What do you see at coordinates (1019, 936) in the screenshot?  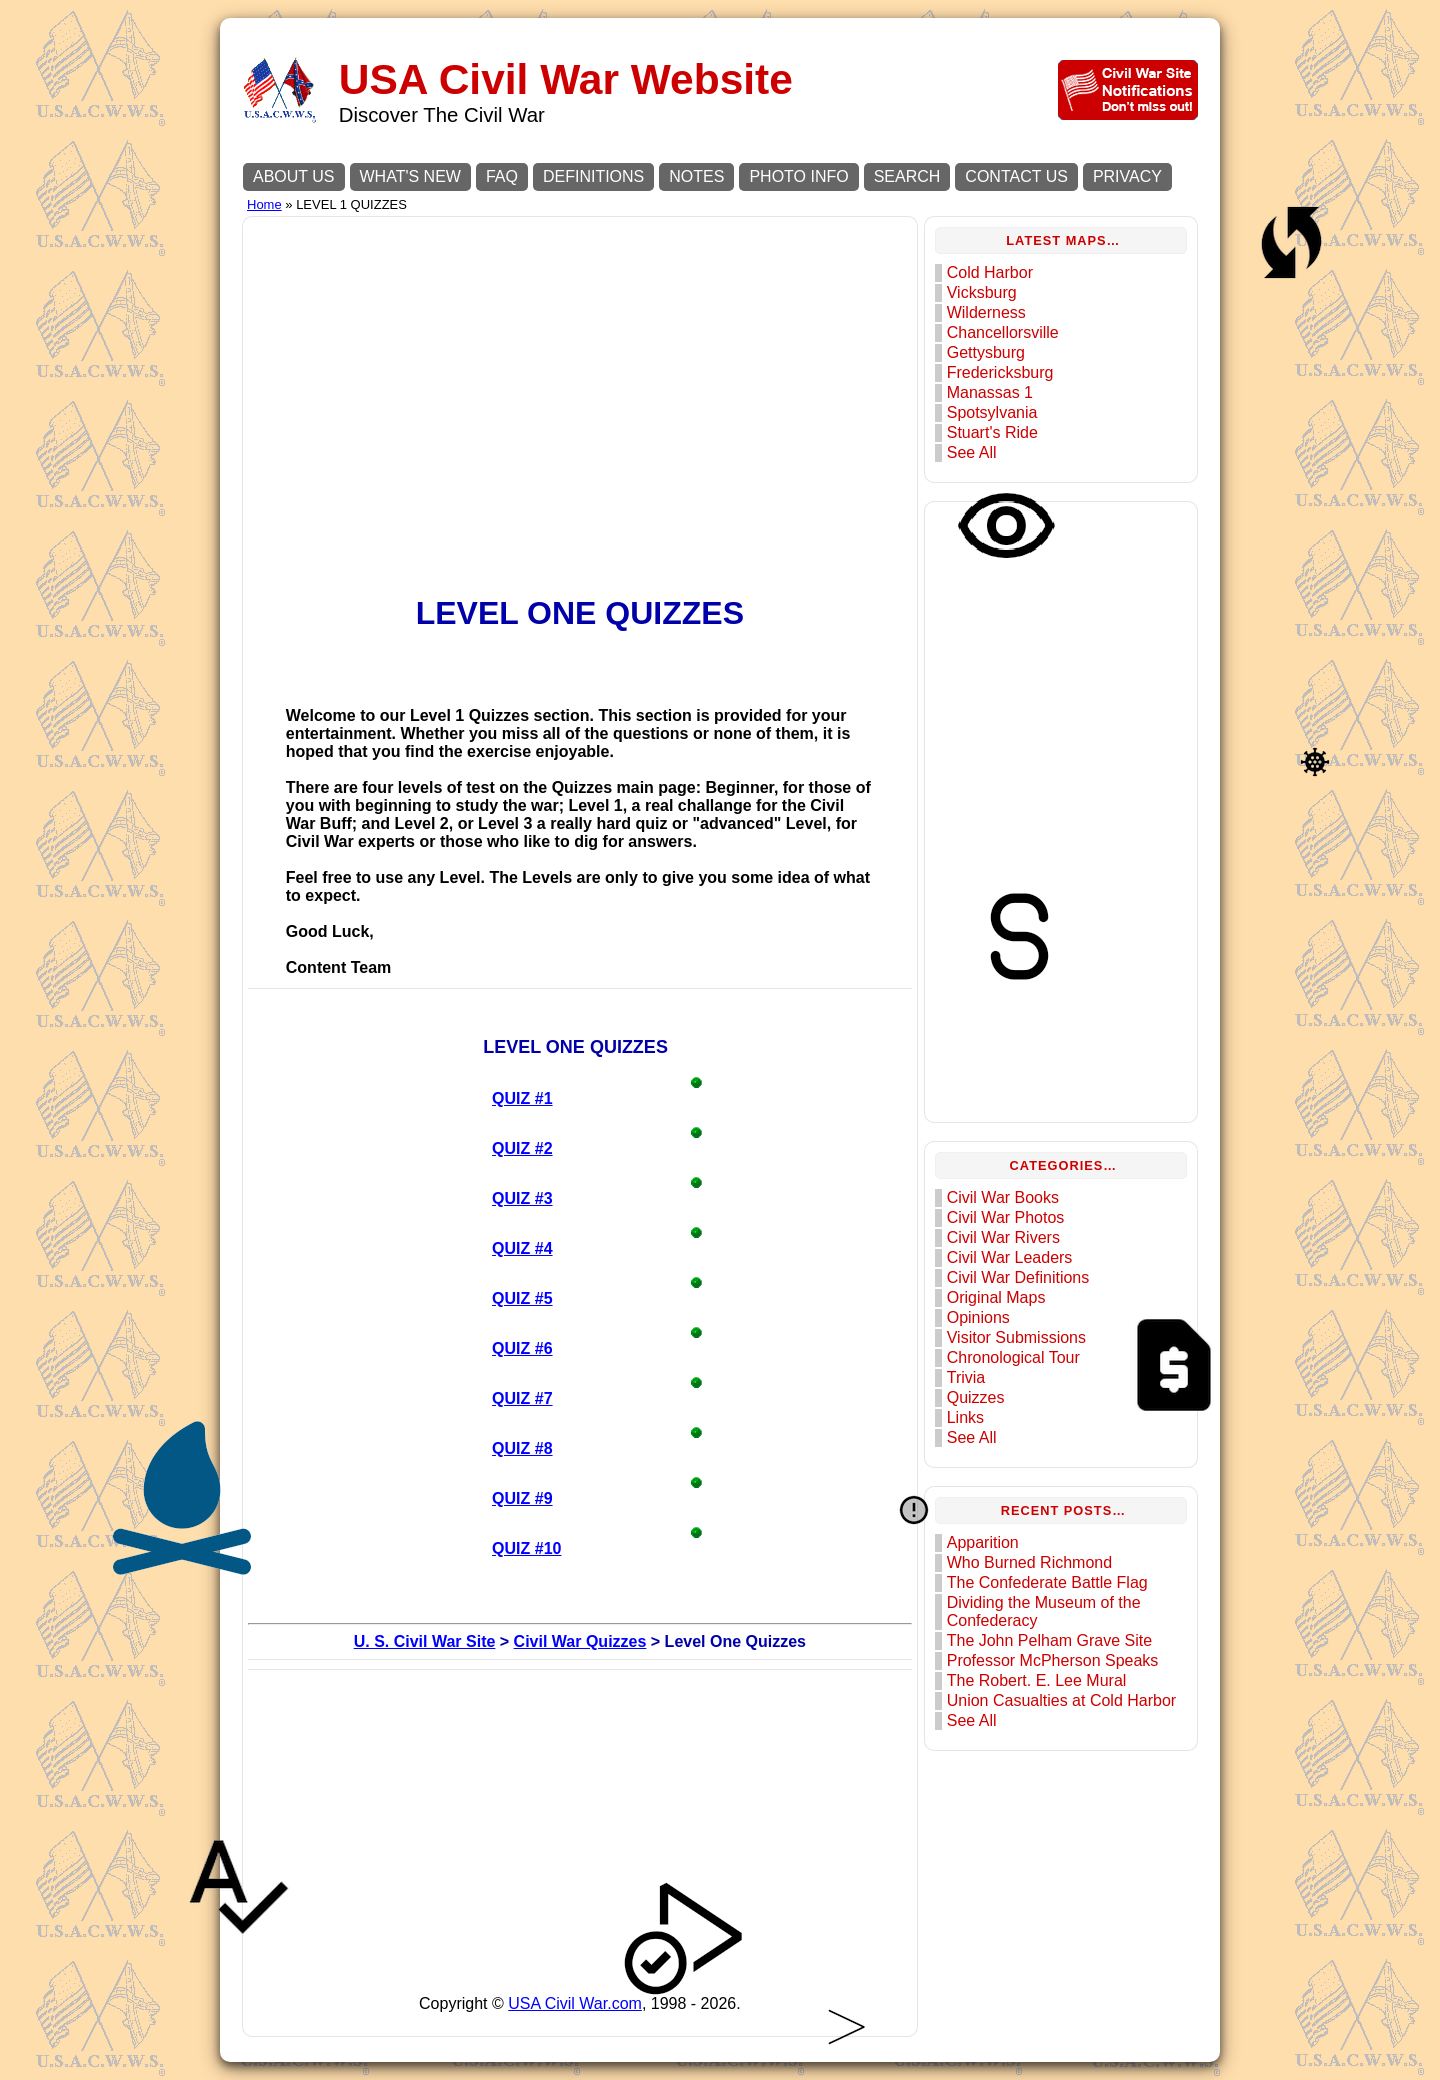 I see `indicates an item starting with the letter S` at bounding box center [1019, 936].